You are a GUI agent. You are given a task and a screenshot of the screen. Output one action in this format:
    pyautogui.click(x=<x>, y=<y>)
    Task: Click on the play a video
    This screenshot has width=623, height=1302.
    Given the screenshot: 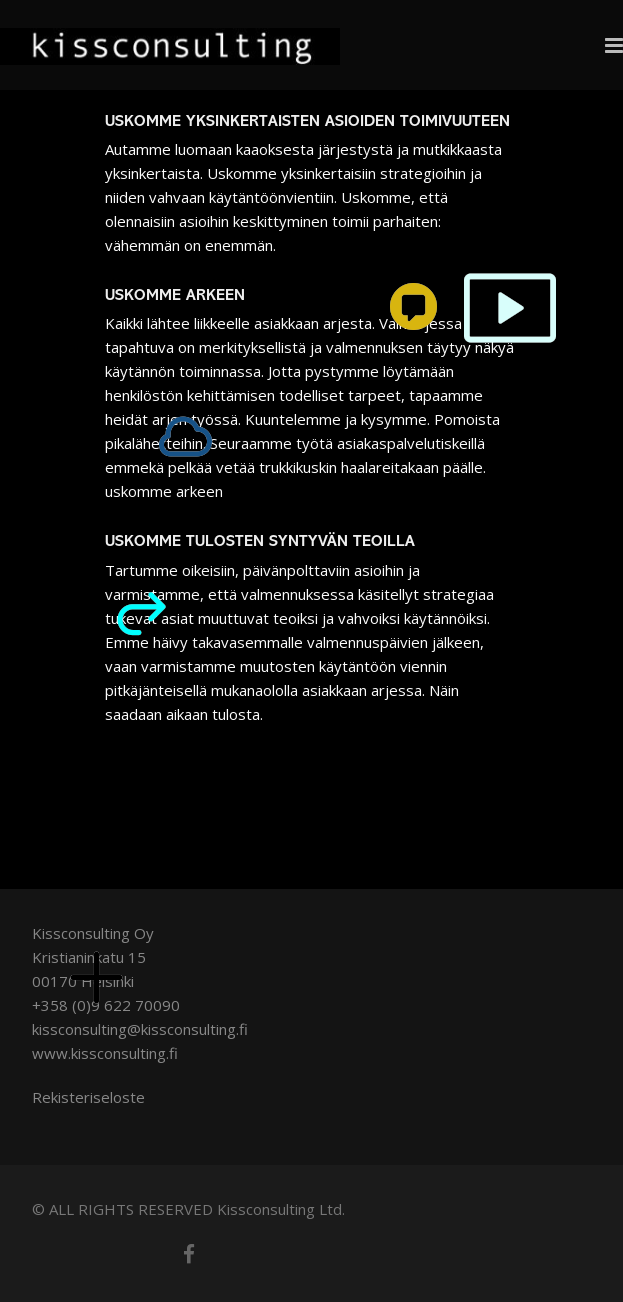 What is the action you would take?
    pyautogui.click(x=510, y=308)
    